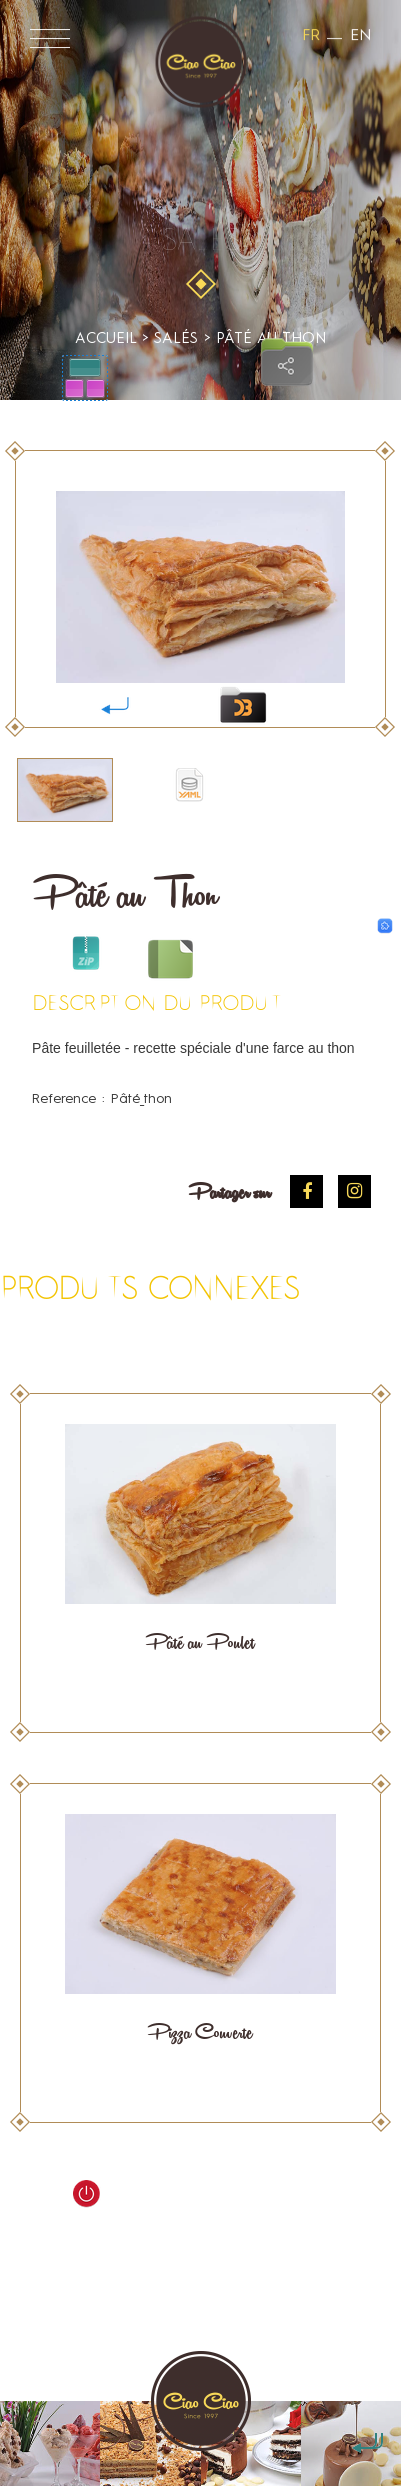  What do you see at coordinates (367, 2441) in the screenshot?
I see `reply to all recipients of an email` at bounding box center [367, 2441].